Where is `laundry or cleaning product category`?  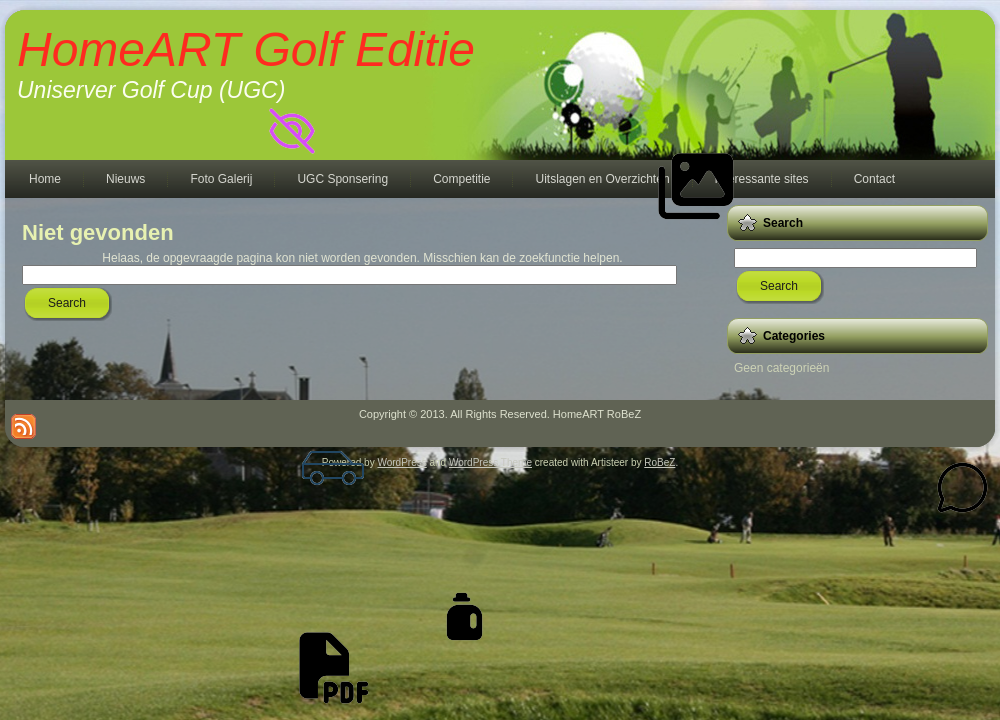 laundry or cleaning product category is located at coordinates (464, 616).